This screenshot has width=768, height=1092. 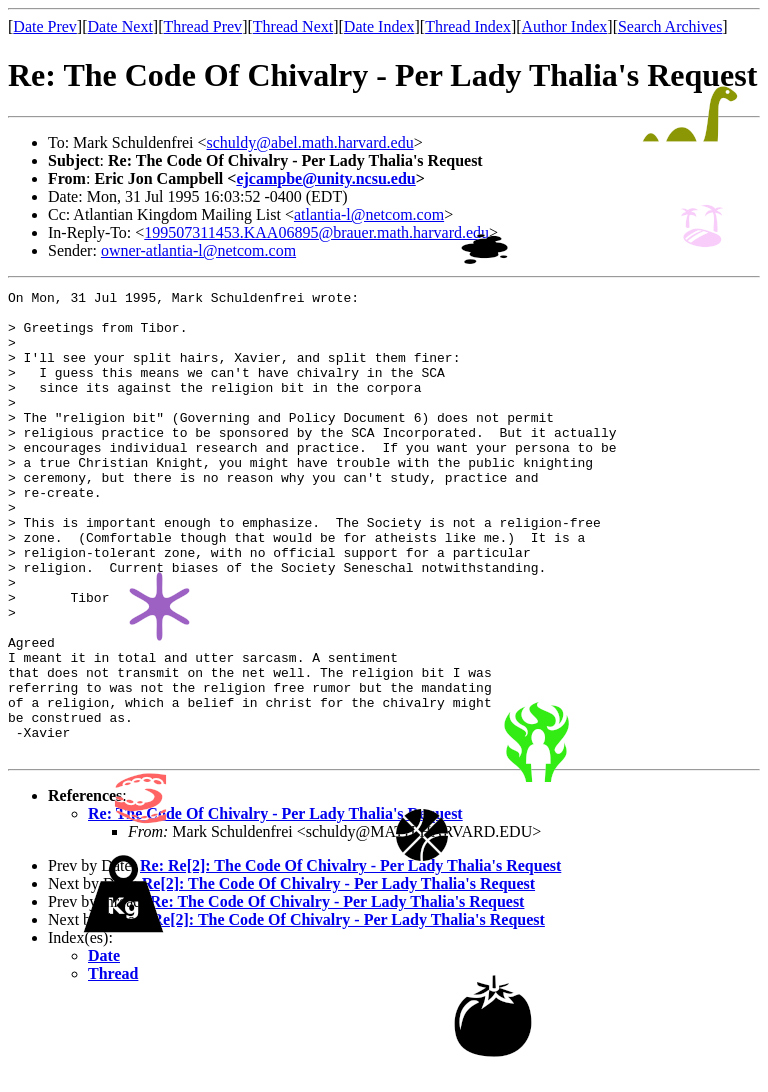 What do you see at coordinates (123, 892) in the screenshot?
I see `adjust item weight or mass settings` at bounding box center [123, 892].